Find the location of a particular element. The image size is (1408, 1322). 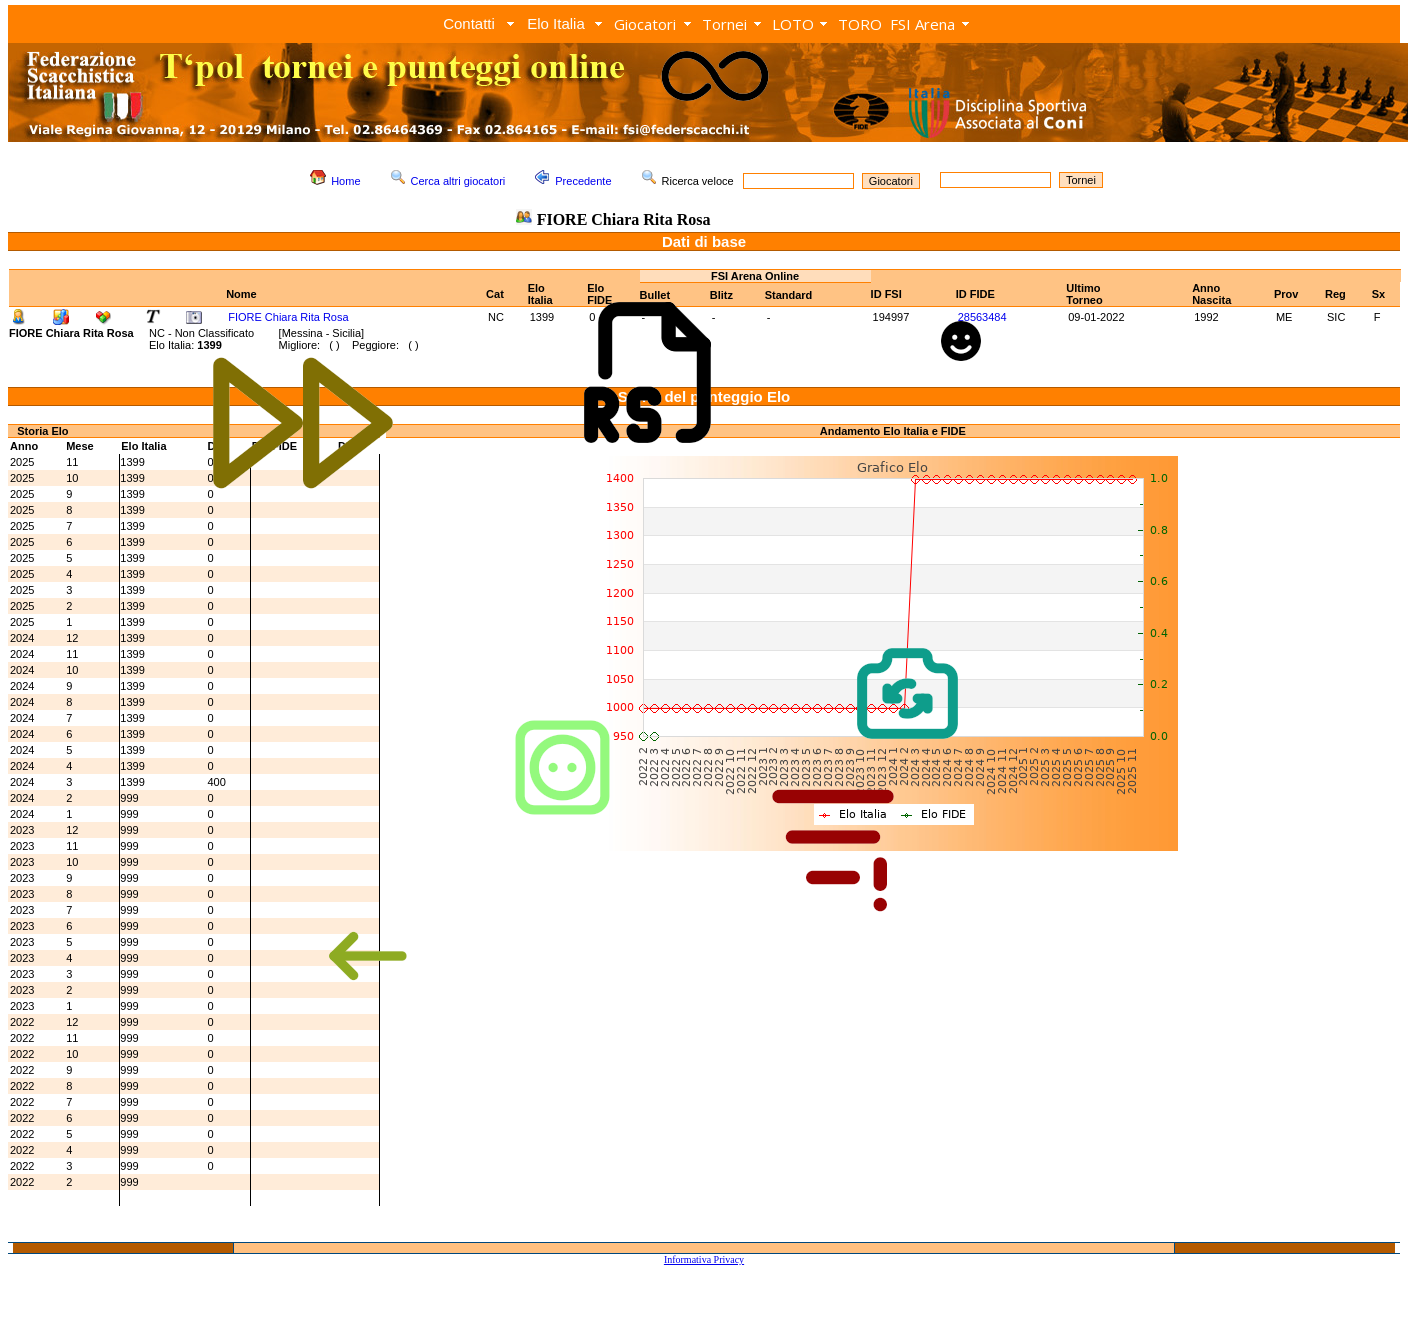

toggle infinite loop or repeat mode is located at coordinates (715, 76).